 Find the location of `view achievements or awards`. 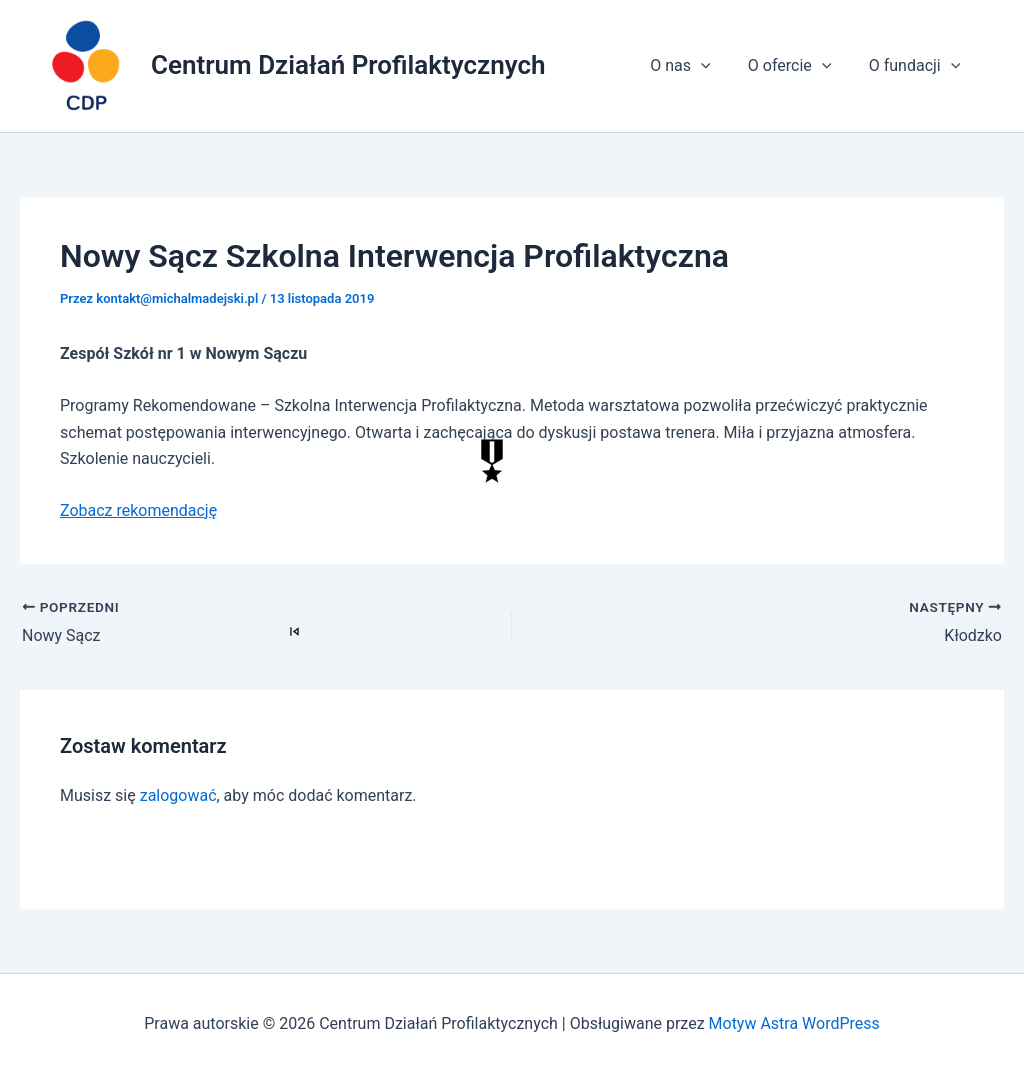

view achievements or awards is located at coordinates (492, 461).